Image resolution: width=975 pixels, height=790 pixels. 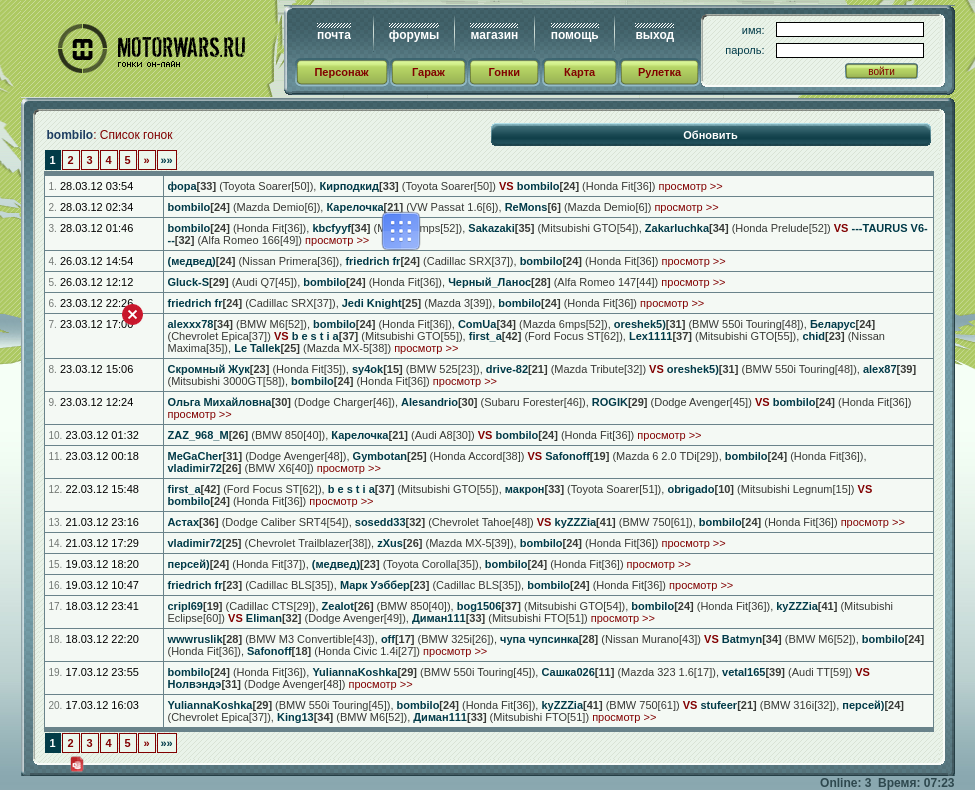 What do you see at coordinates (401, 231) in the screenshot?
I see `view other applications` at bounding box center [401, 231].